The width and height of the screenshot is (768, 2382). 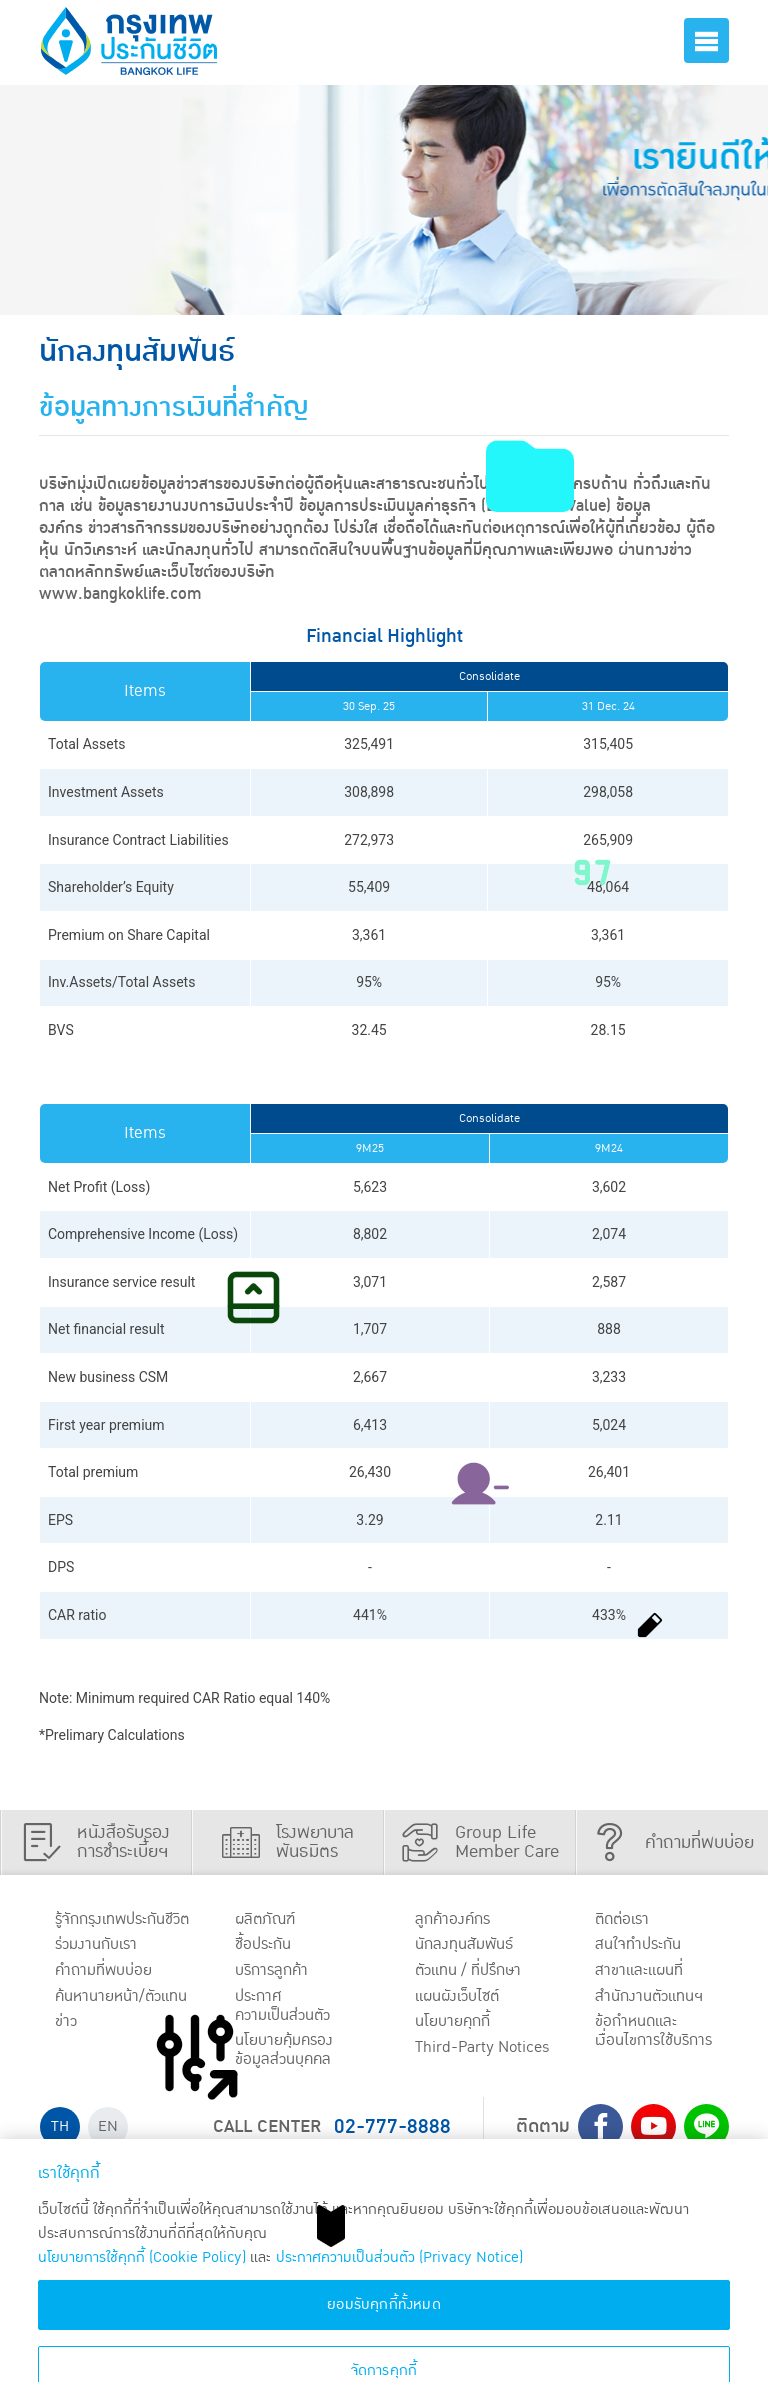 I want to click on remove a user or contact, so click(x=478, y=1485).